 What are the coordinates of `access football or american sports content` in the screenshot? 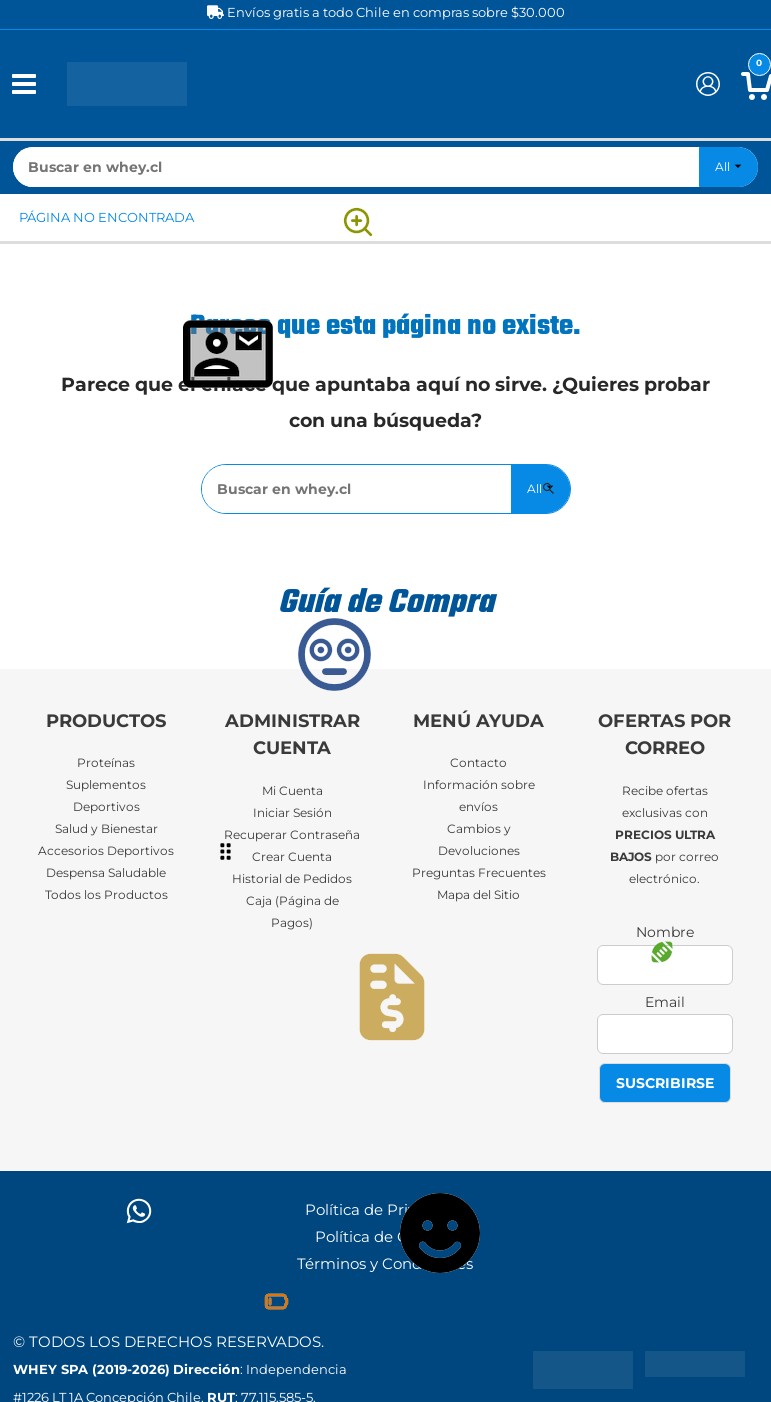 It's located at (662, 952).